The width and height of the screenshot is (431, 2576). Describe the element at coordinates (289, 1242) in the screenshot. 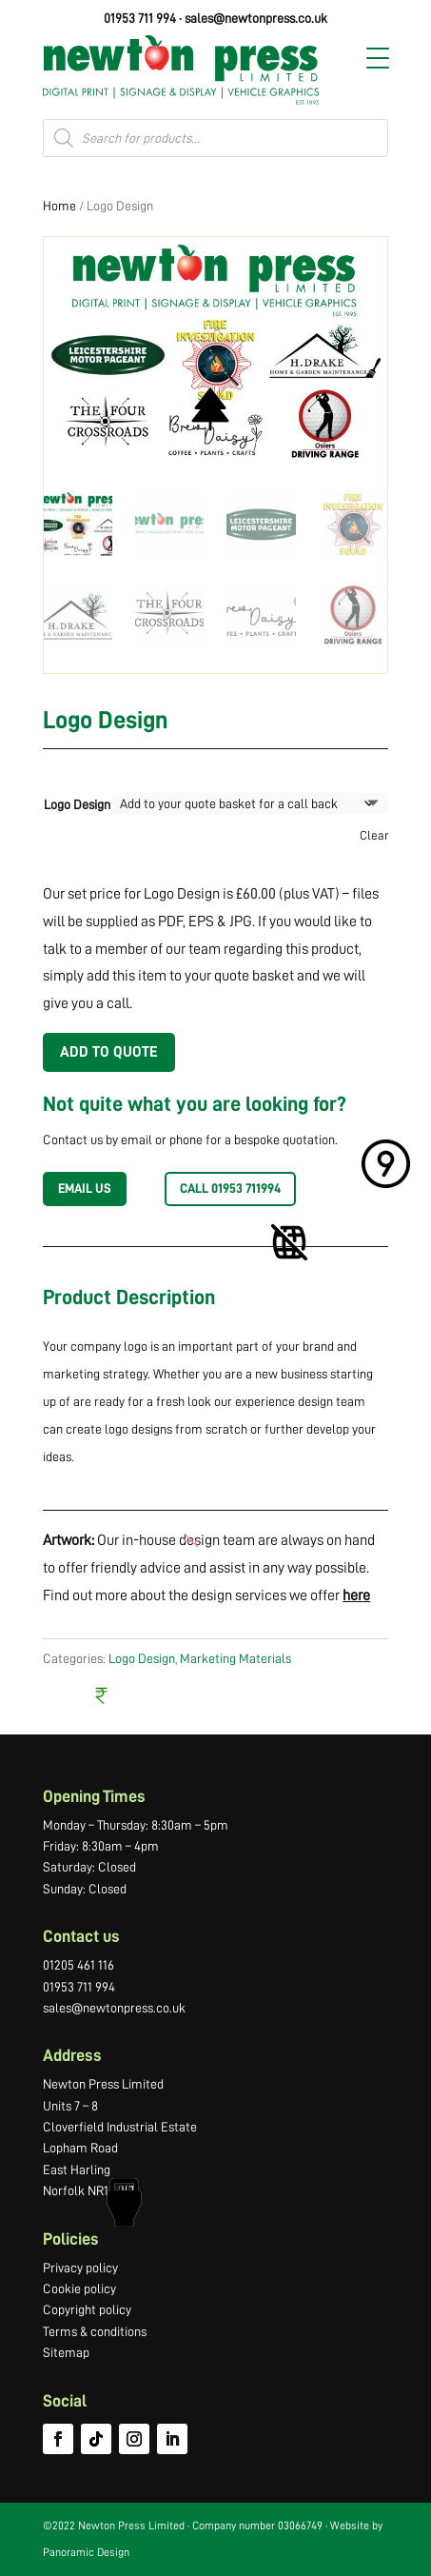

I see `indicates barrel or container is unavailable` at that location.